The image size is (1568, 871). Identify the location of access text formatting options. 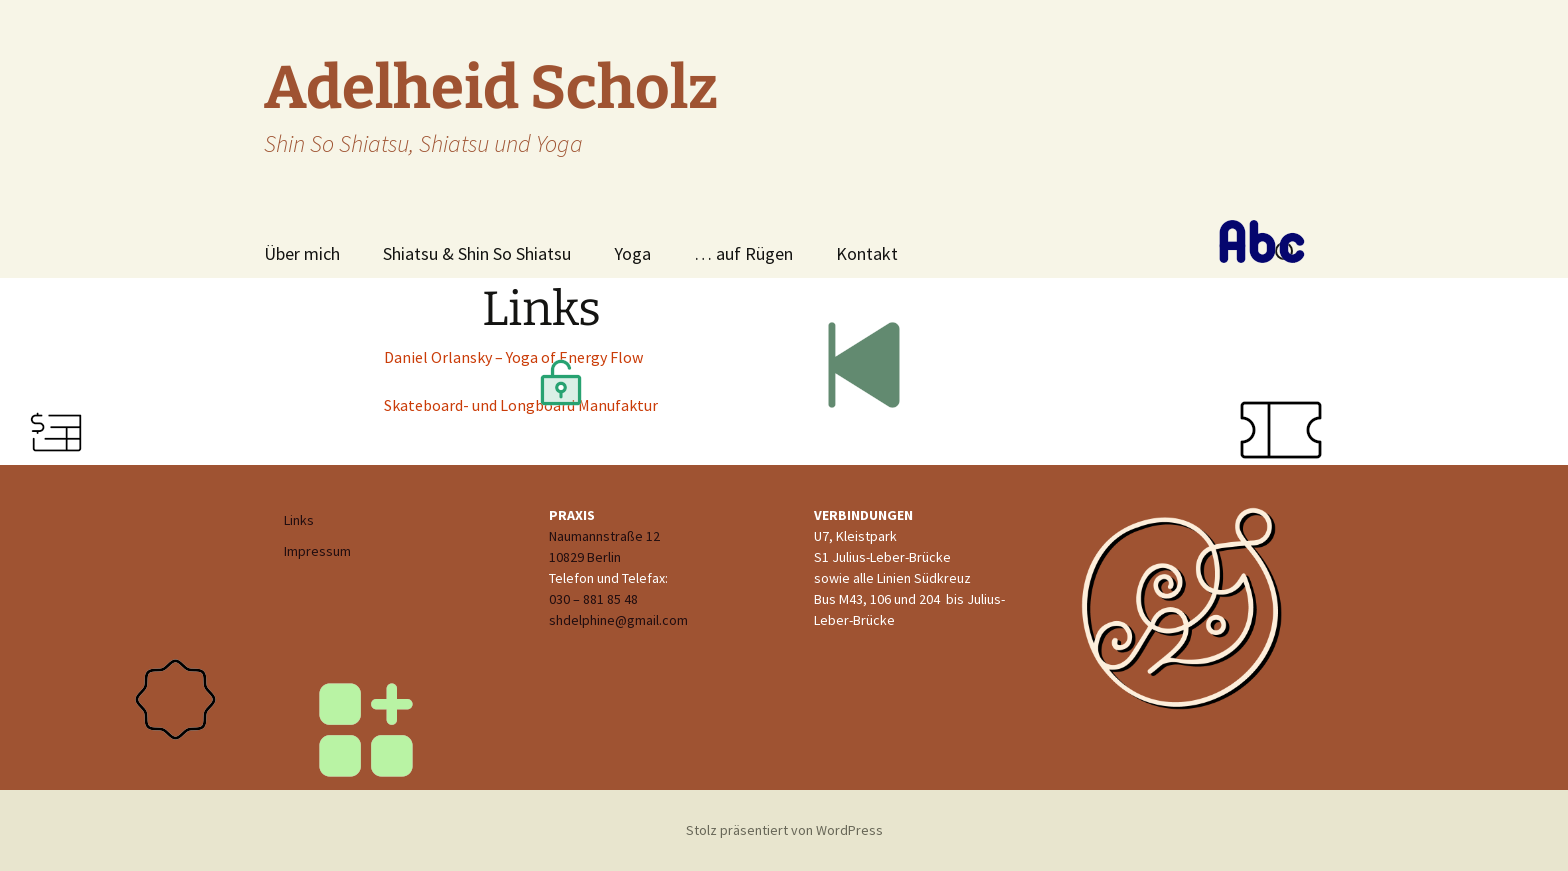
(1262, 241).